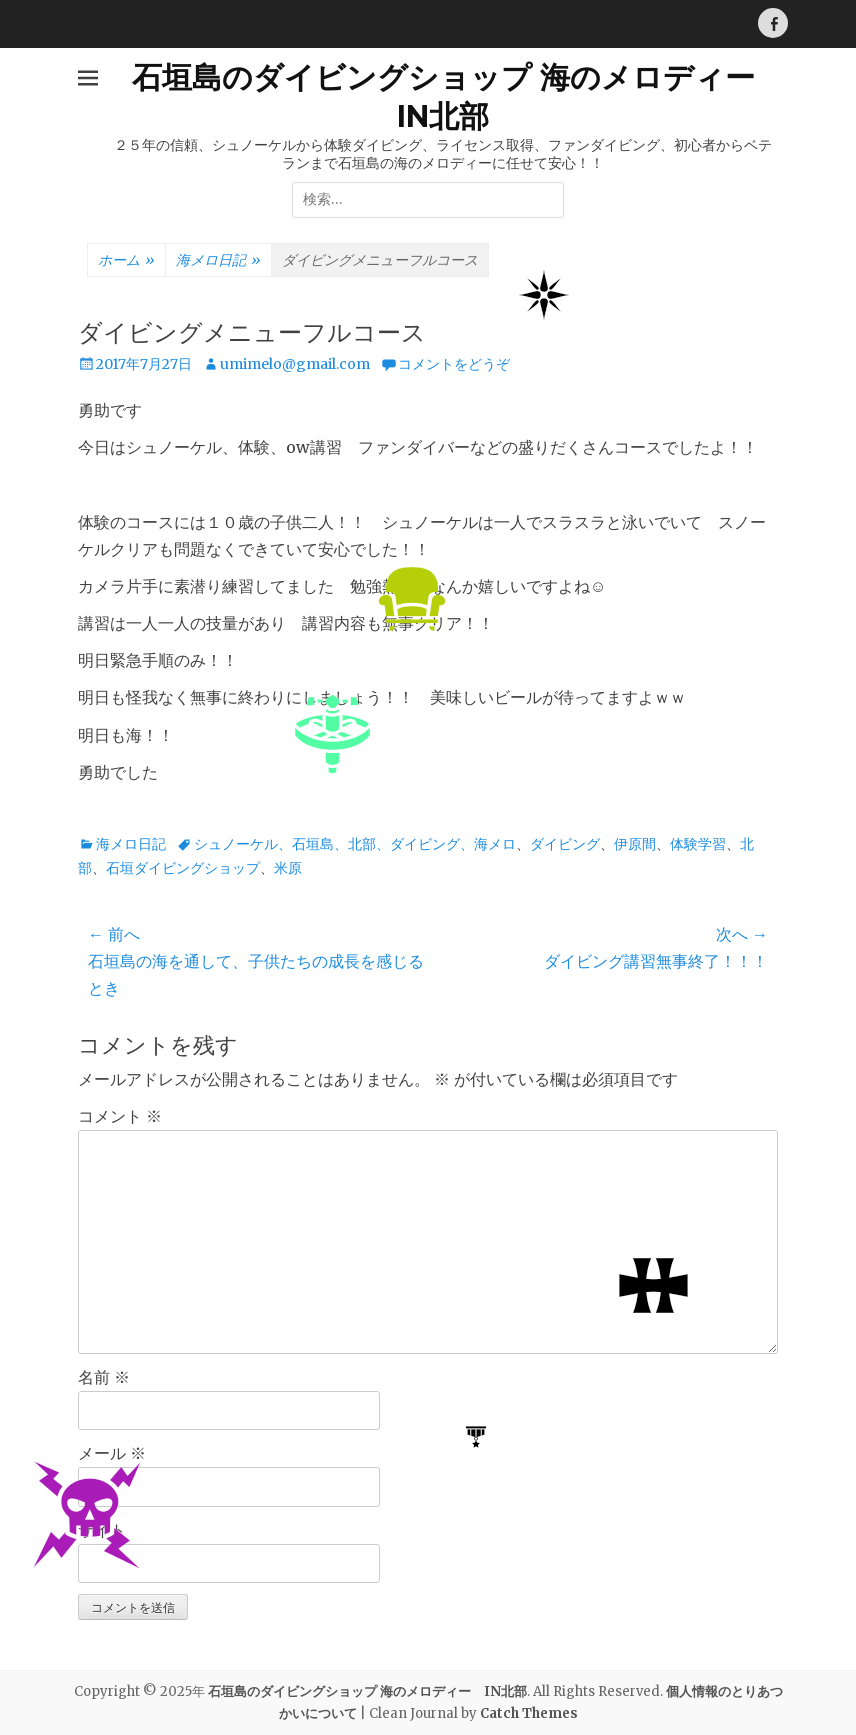  What do you see at coordinates (86, 1514) in the screenshot?
I see `indicates a powerful attack or special ability` at bounding box center [86, 1514].